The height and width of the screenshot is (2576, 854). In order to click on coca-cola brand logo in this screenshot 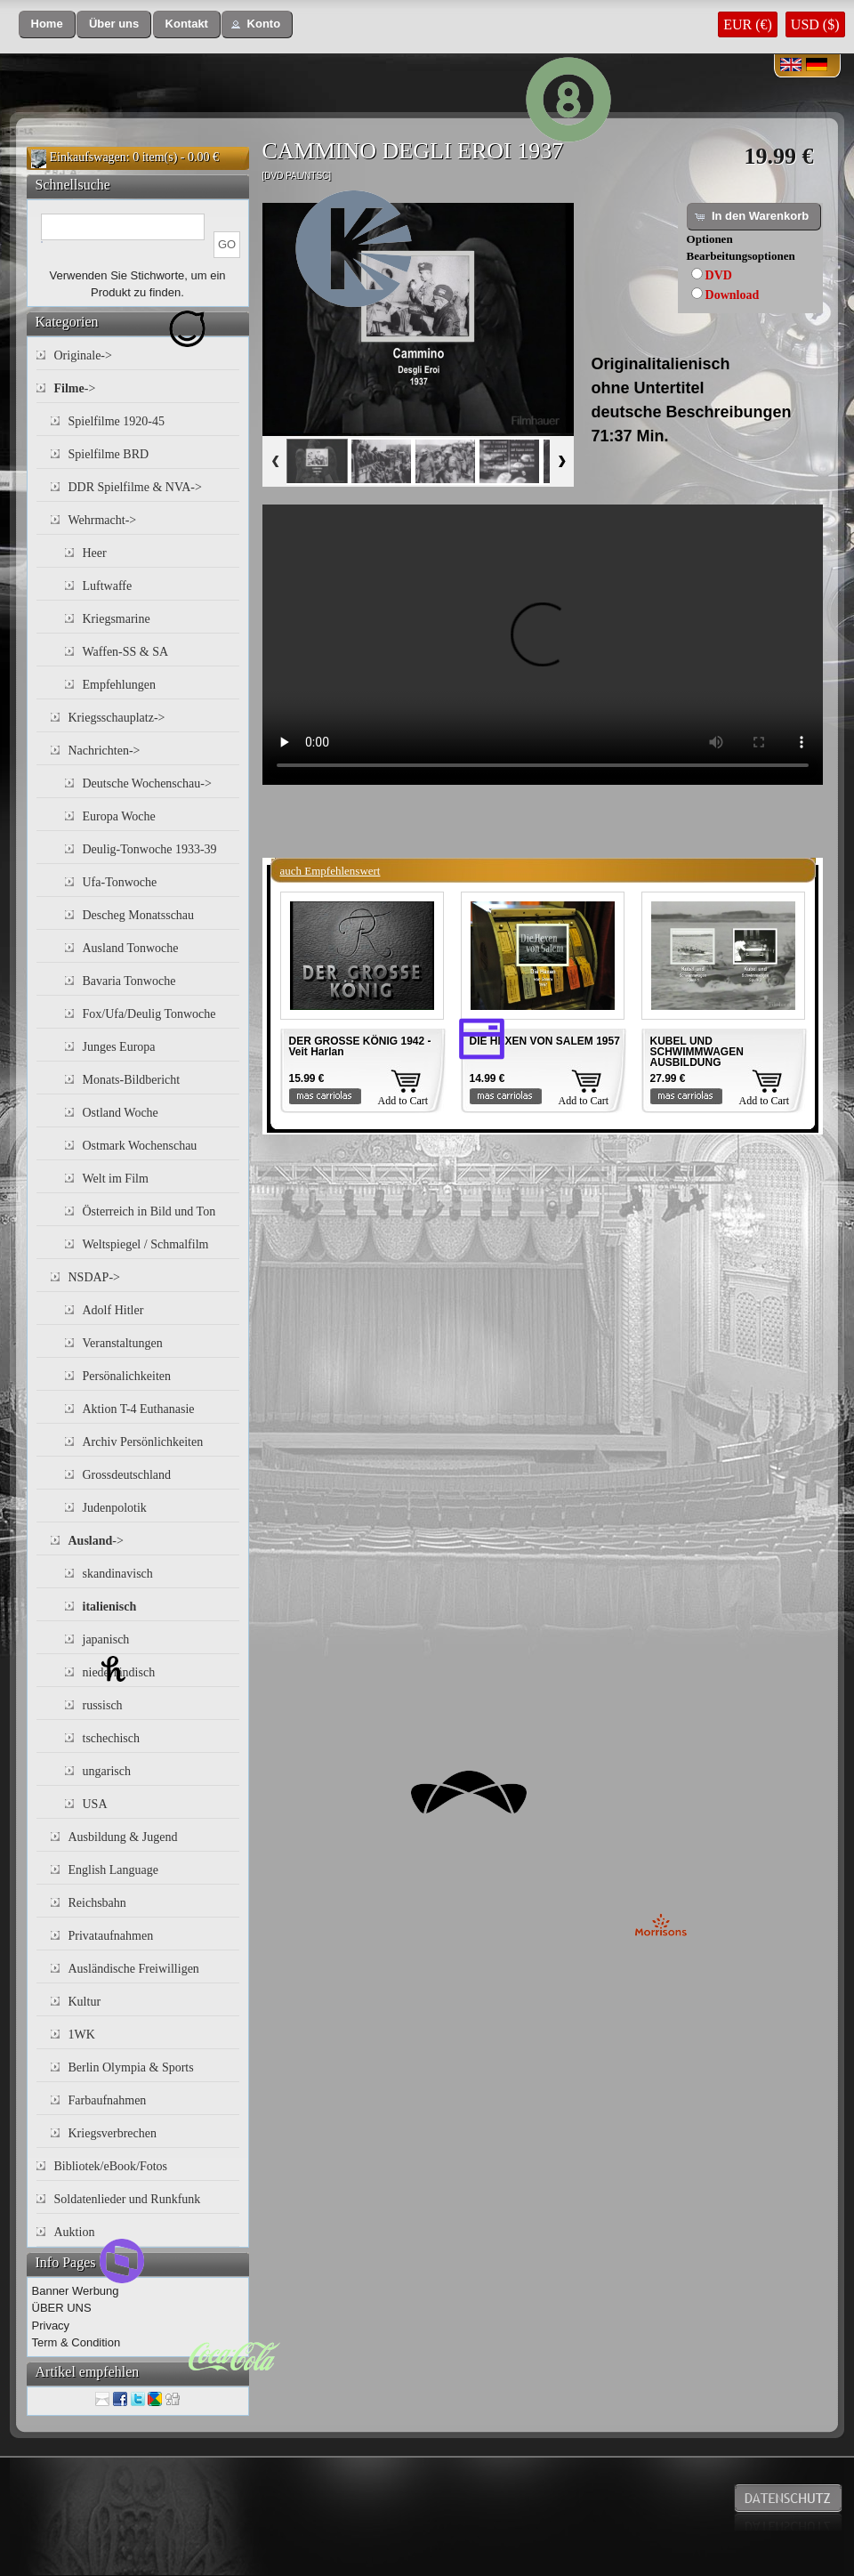, I will do `click(234, 2356)`.